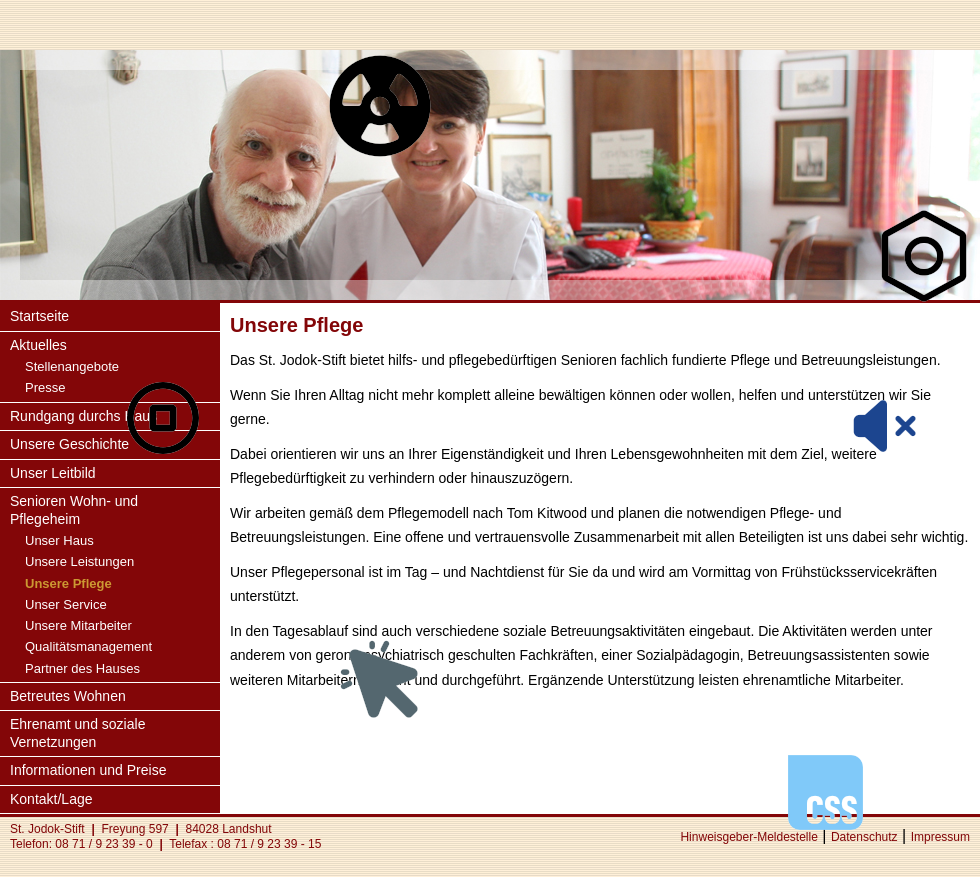 This screenshot has width=980, height=877. I want to click on stop media playback, so click(163, 418).